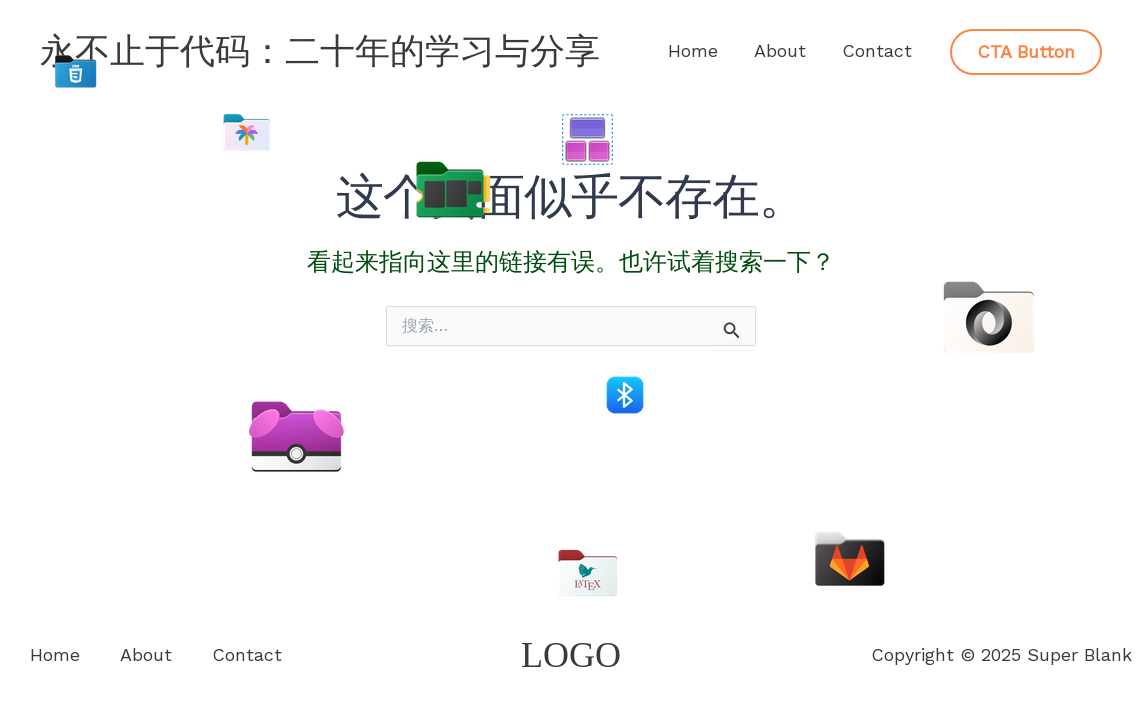  Describe the element at coordinates (451, 191) in the screenshot. I see `folder containing NVMe SSD storage files` at that location.